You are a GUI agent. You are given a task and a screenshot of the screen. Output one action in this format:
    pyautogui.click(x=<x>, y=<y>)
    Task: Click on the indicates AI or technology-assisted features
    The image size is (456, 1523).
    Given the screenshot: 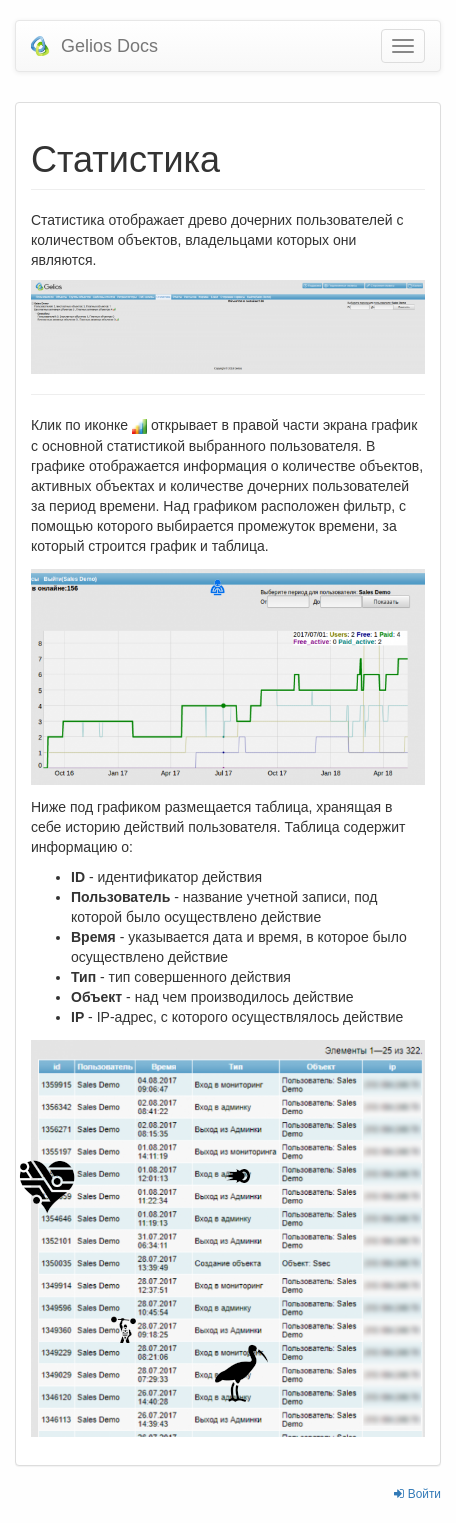 What is the action you would take?
    pyautogui.click(x=47, y=1187)
    